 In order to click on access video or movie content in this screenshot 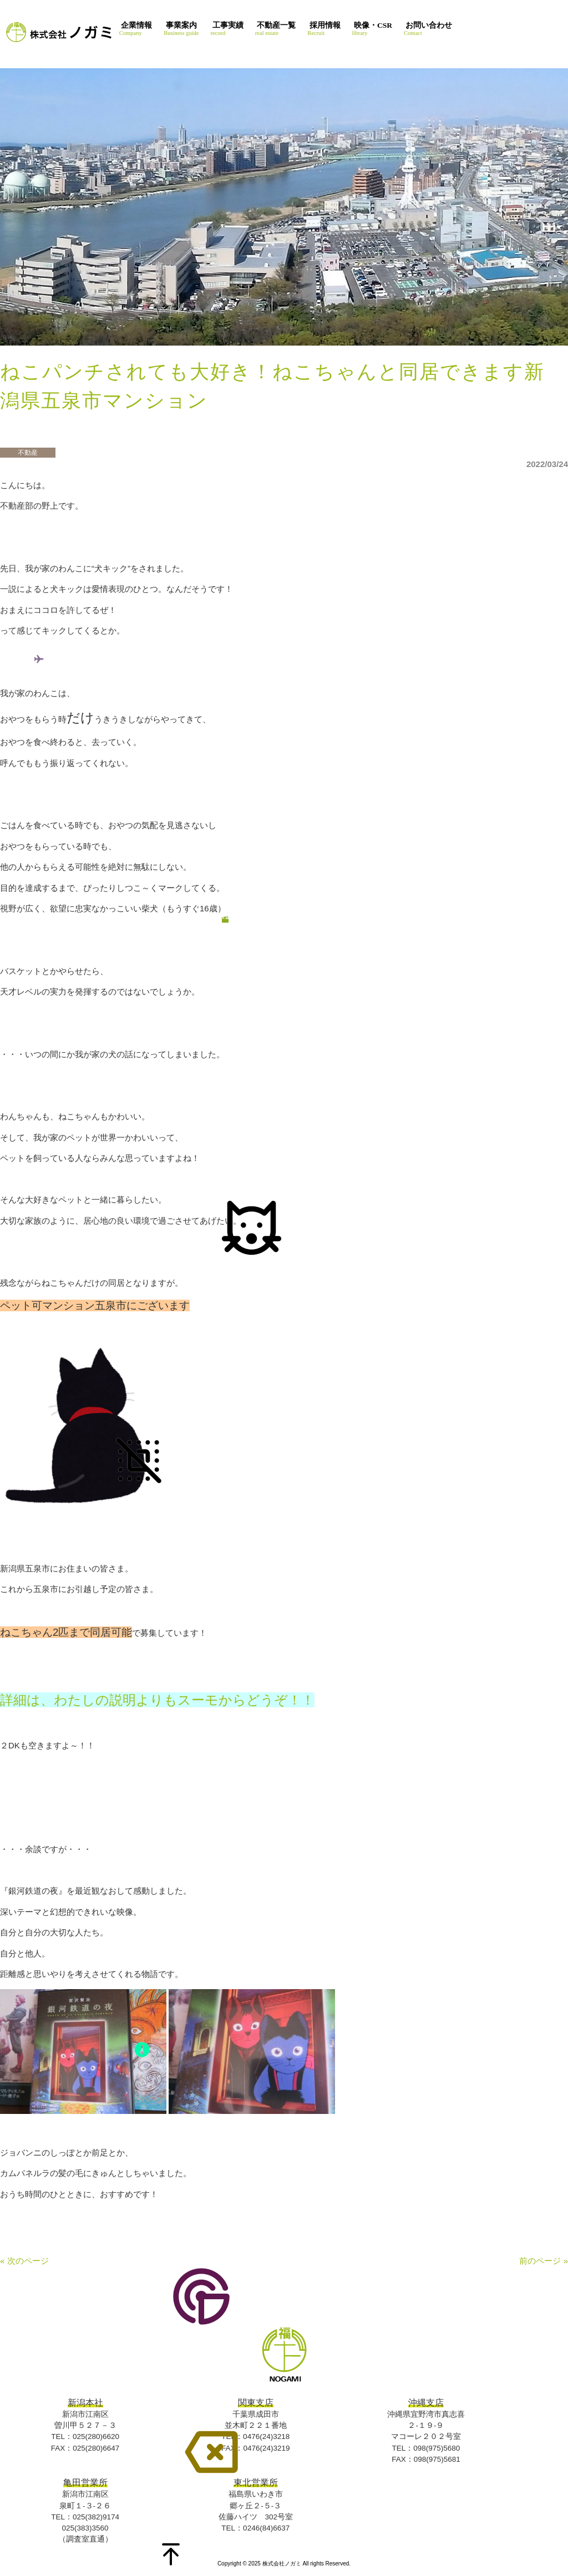, I will do `click(225, 920)`.